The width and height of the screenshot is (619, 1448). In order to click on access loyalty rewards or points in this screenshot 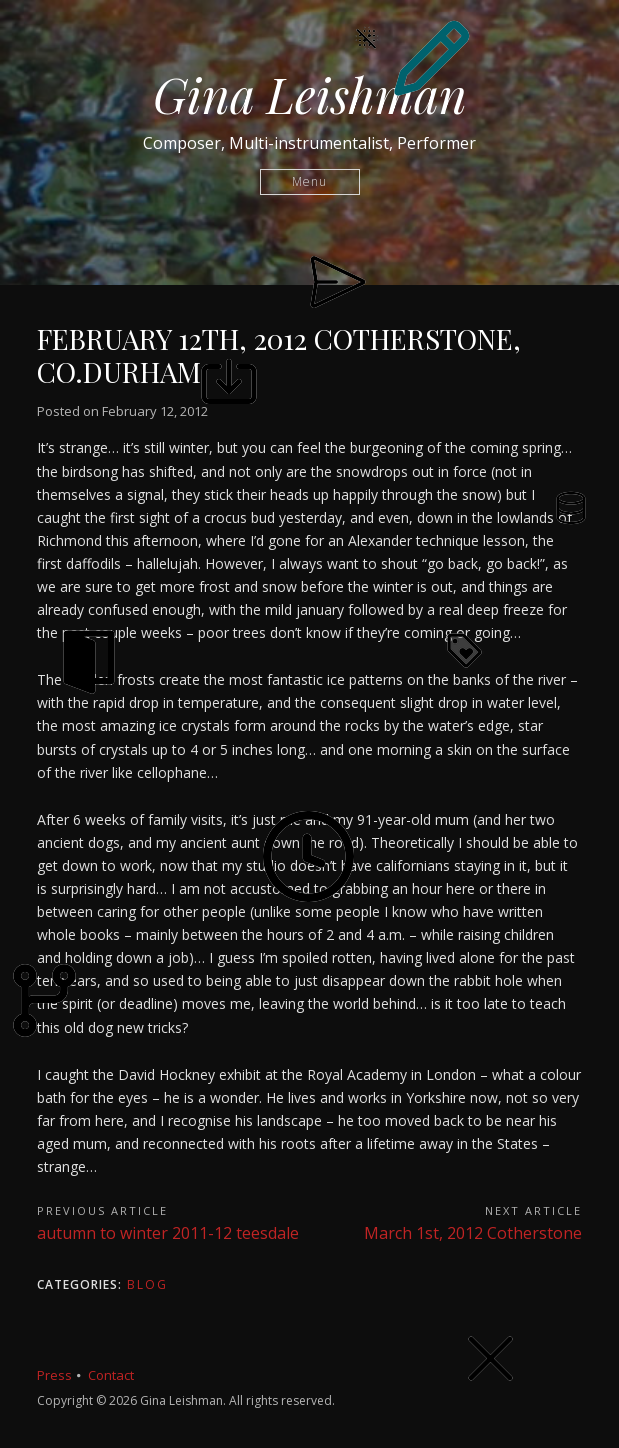, I will do `click(464, 650)`.